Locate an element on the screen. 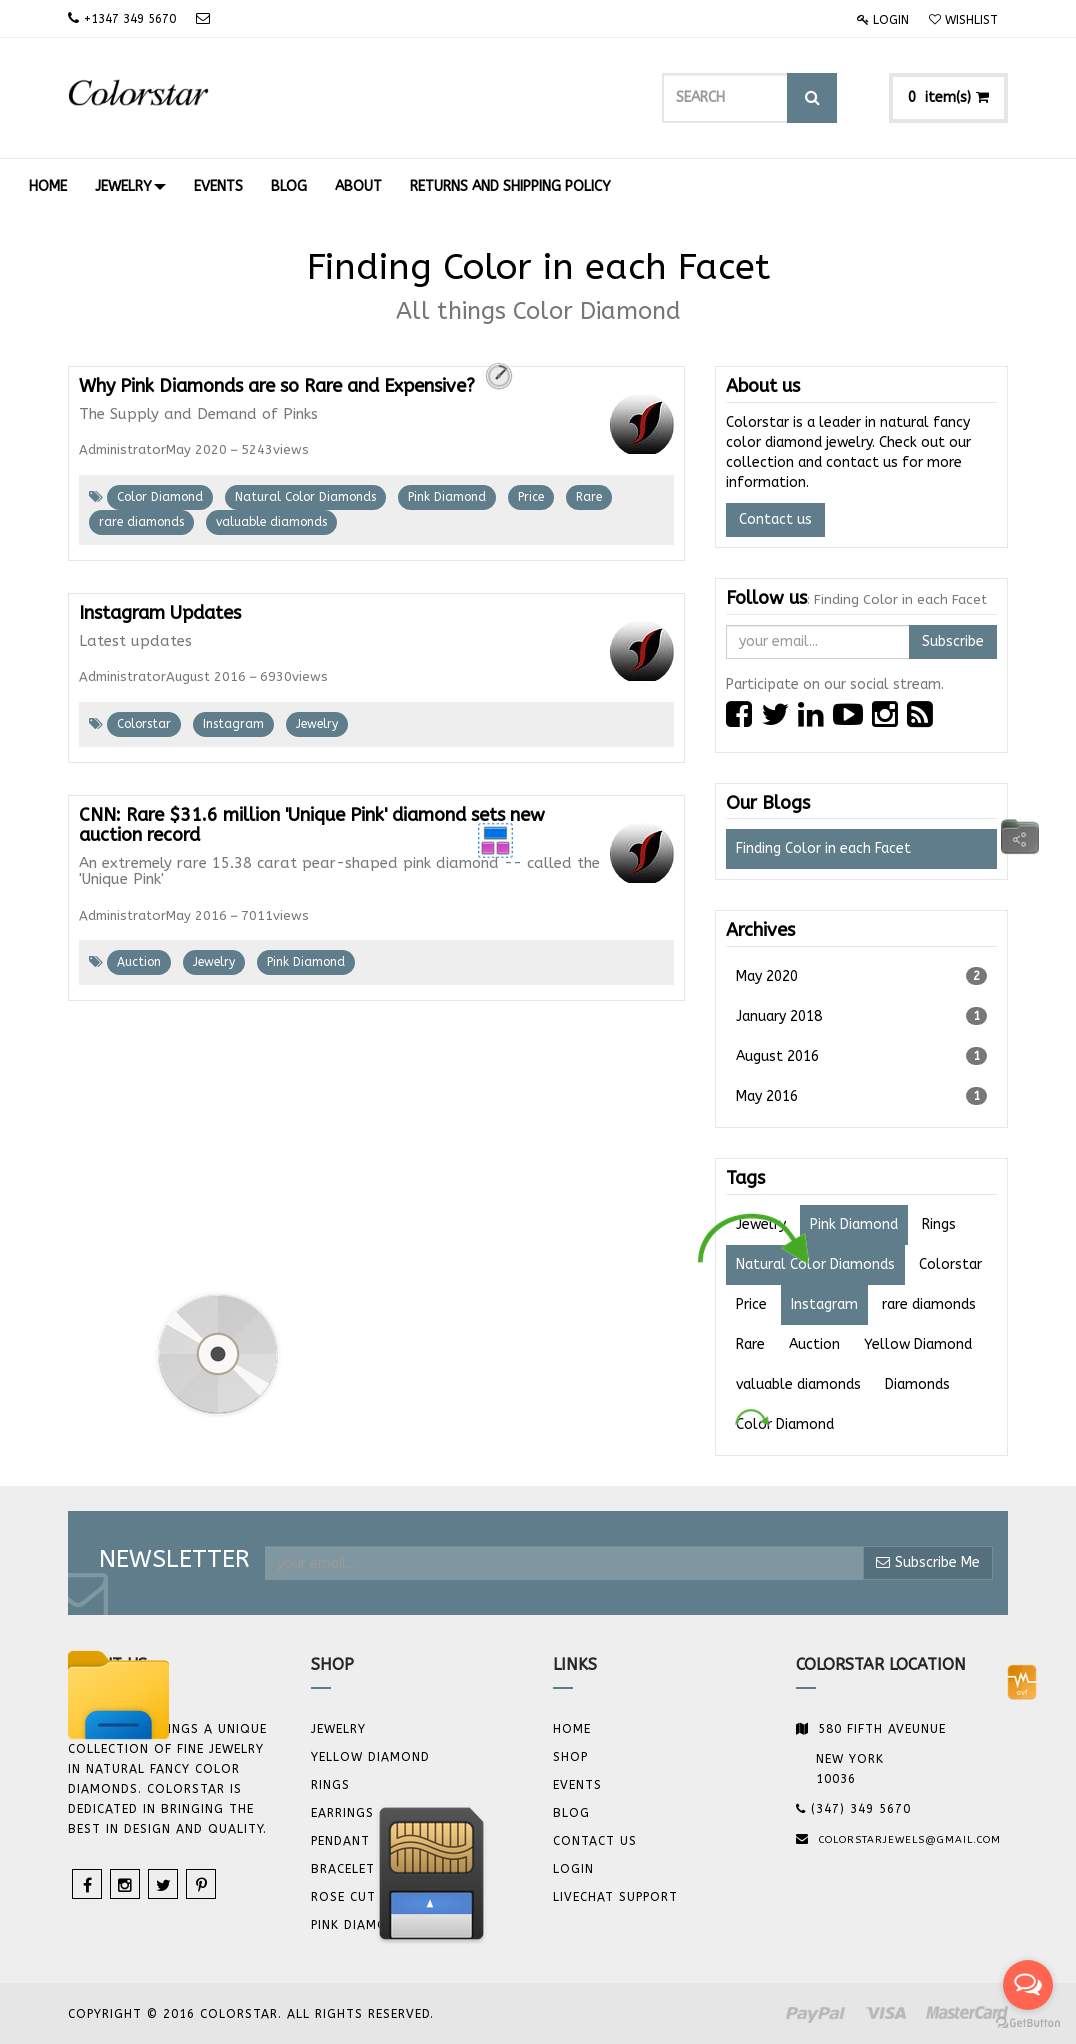 The image size is (1076, 2044). open file explorer is located at coordinates (118, 1693).